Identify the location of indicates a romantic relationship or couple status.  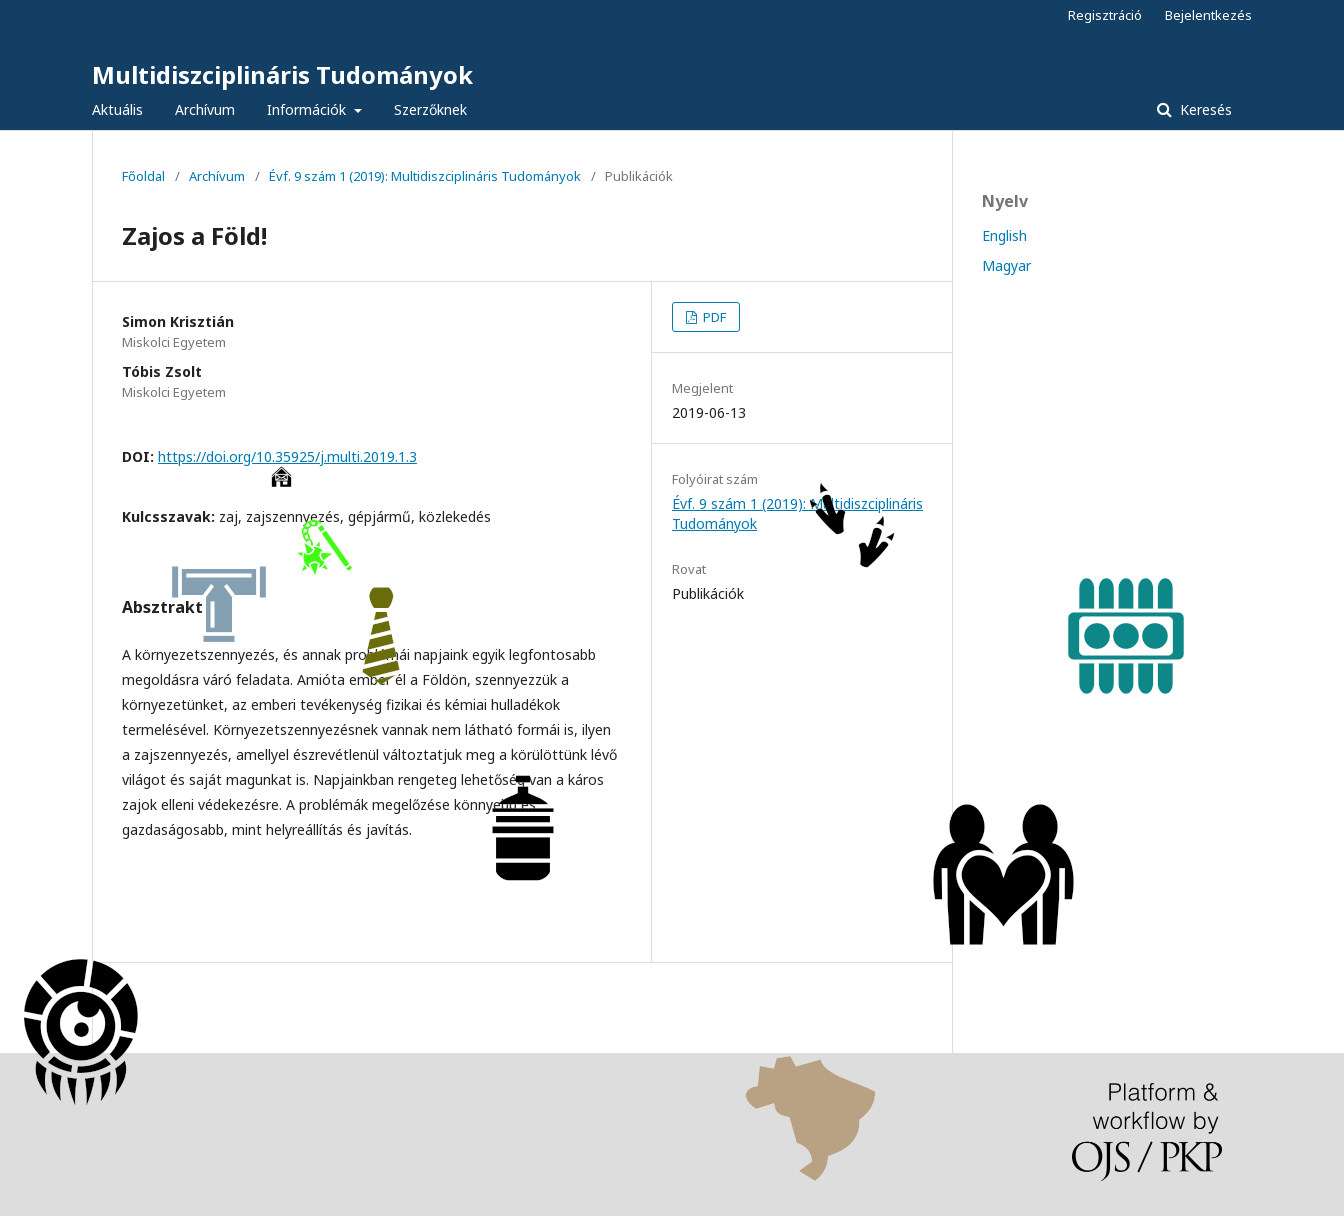
(1003, 874).